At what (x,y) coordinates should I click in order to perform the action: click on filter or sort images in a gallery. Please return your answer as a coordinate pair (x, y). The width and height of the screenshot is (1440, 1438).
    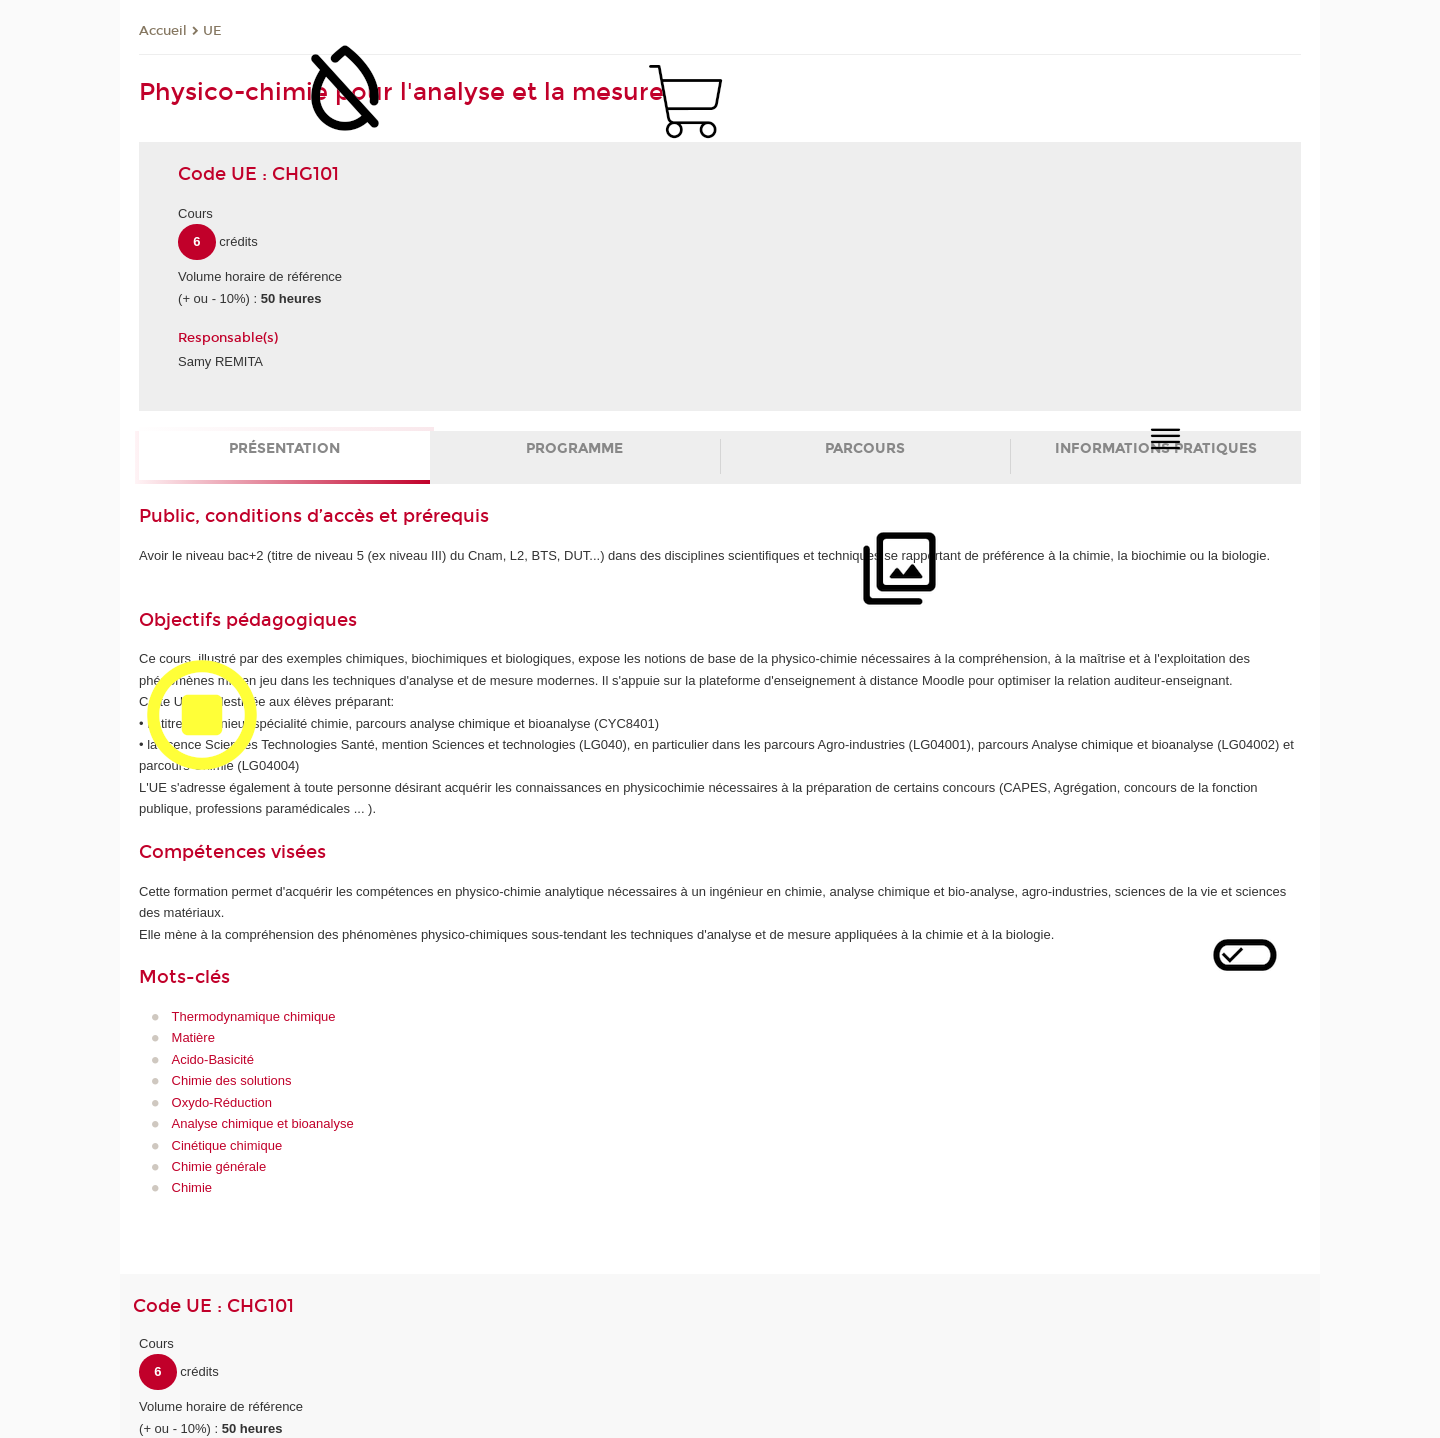
    Looking at the image, I should click on (899, 568).